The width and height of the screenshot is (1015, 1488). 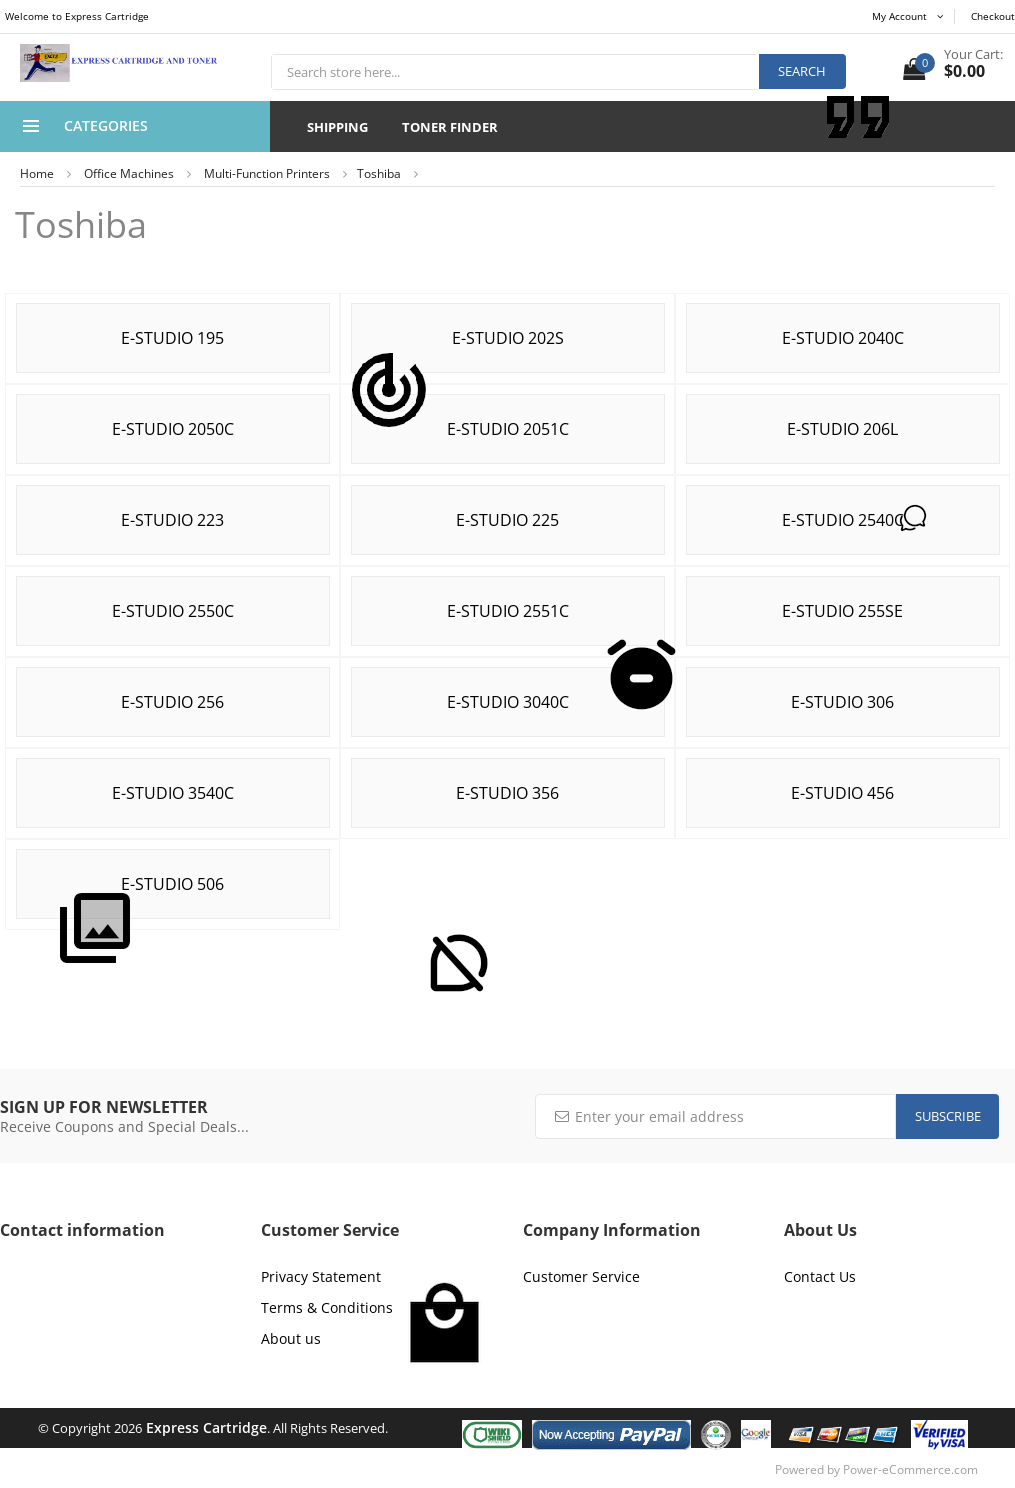 What do you see at coordinates (389, 390) in the screenshot?
I see `track changes or revisions in a document` at bounding box center [389, 390].